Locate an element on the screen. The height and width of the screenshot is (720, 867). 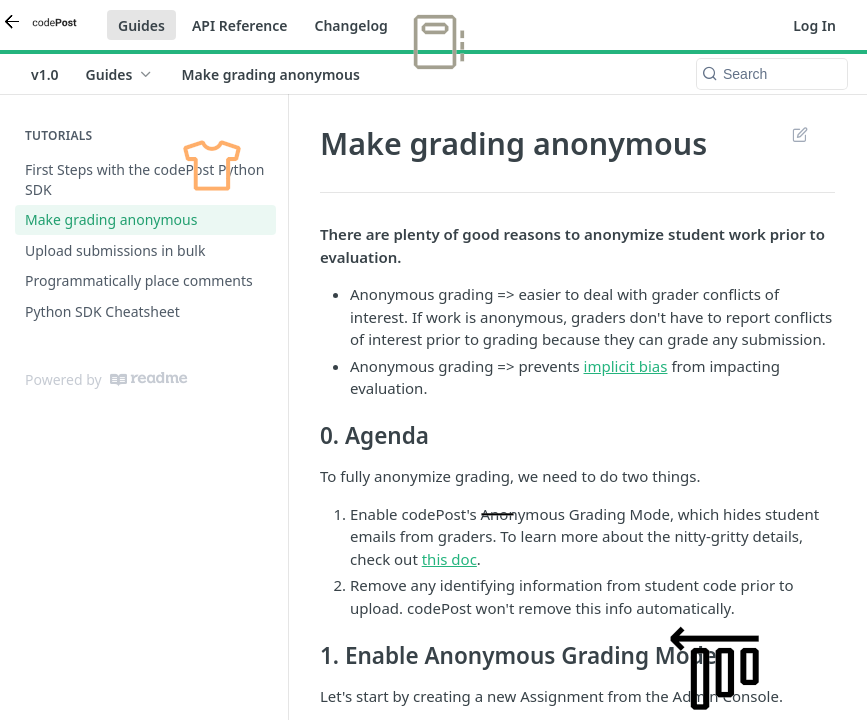
remove an item from a list is located at coordinates (497, 515).